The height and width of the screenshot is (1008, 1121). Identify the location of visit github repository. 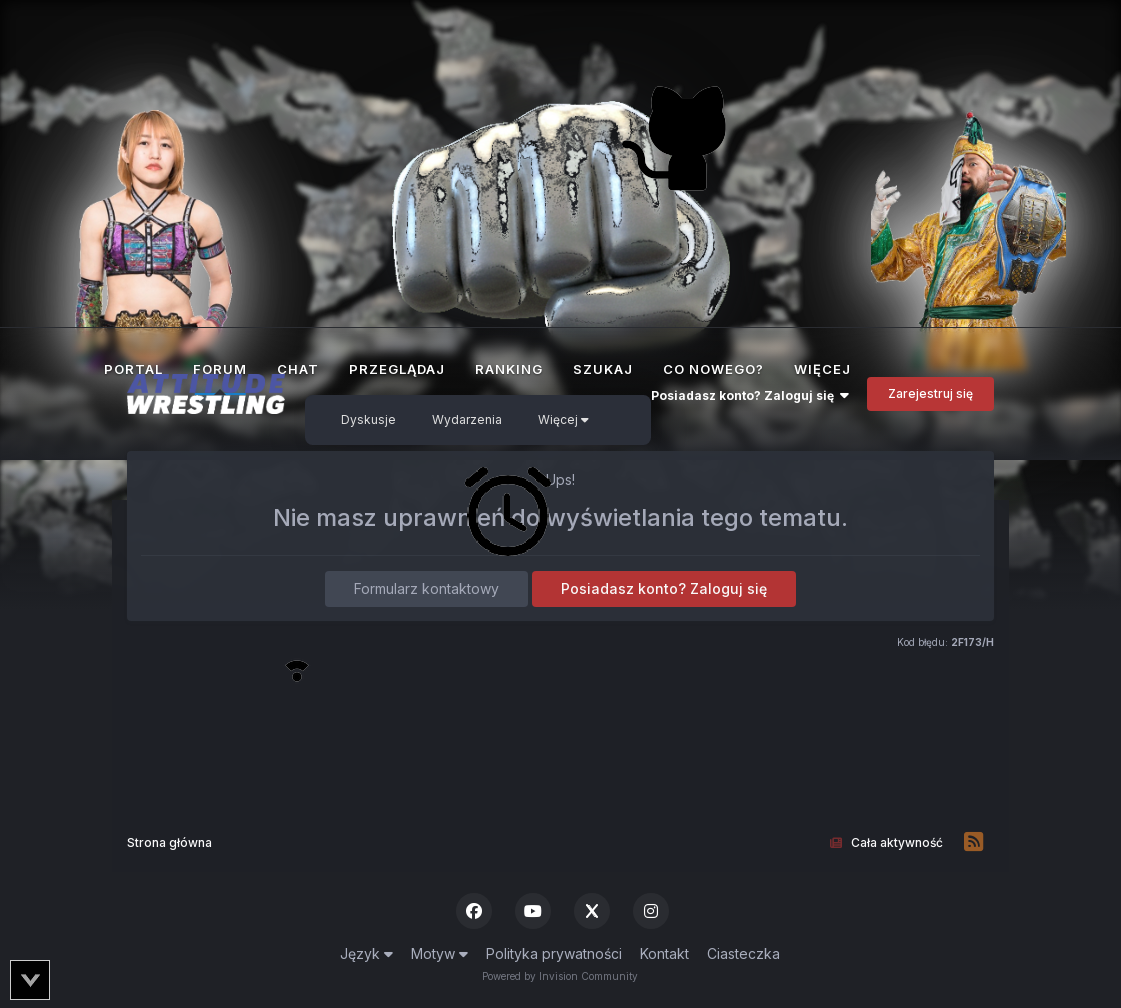
(683, 136).